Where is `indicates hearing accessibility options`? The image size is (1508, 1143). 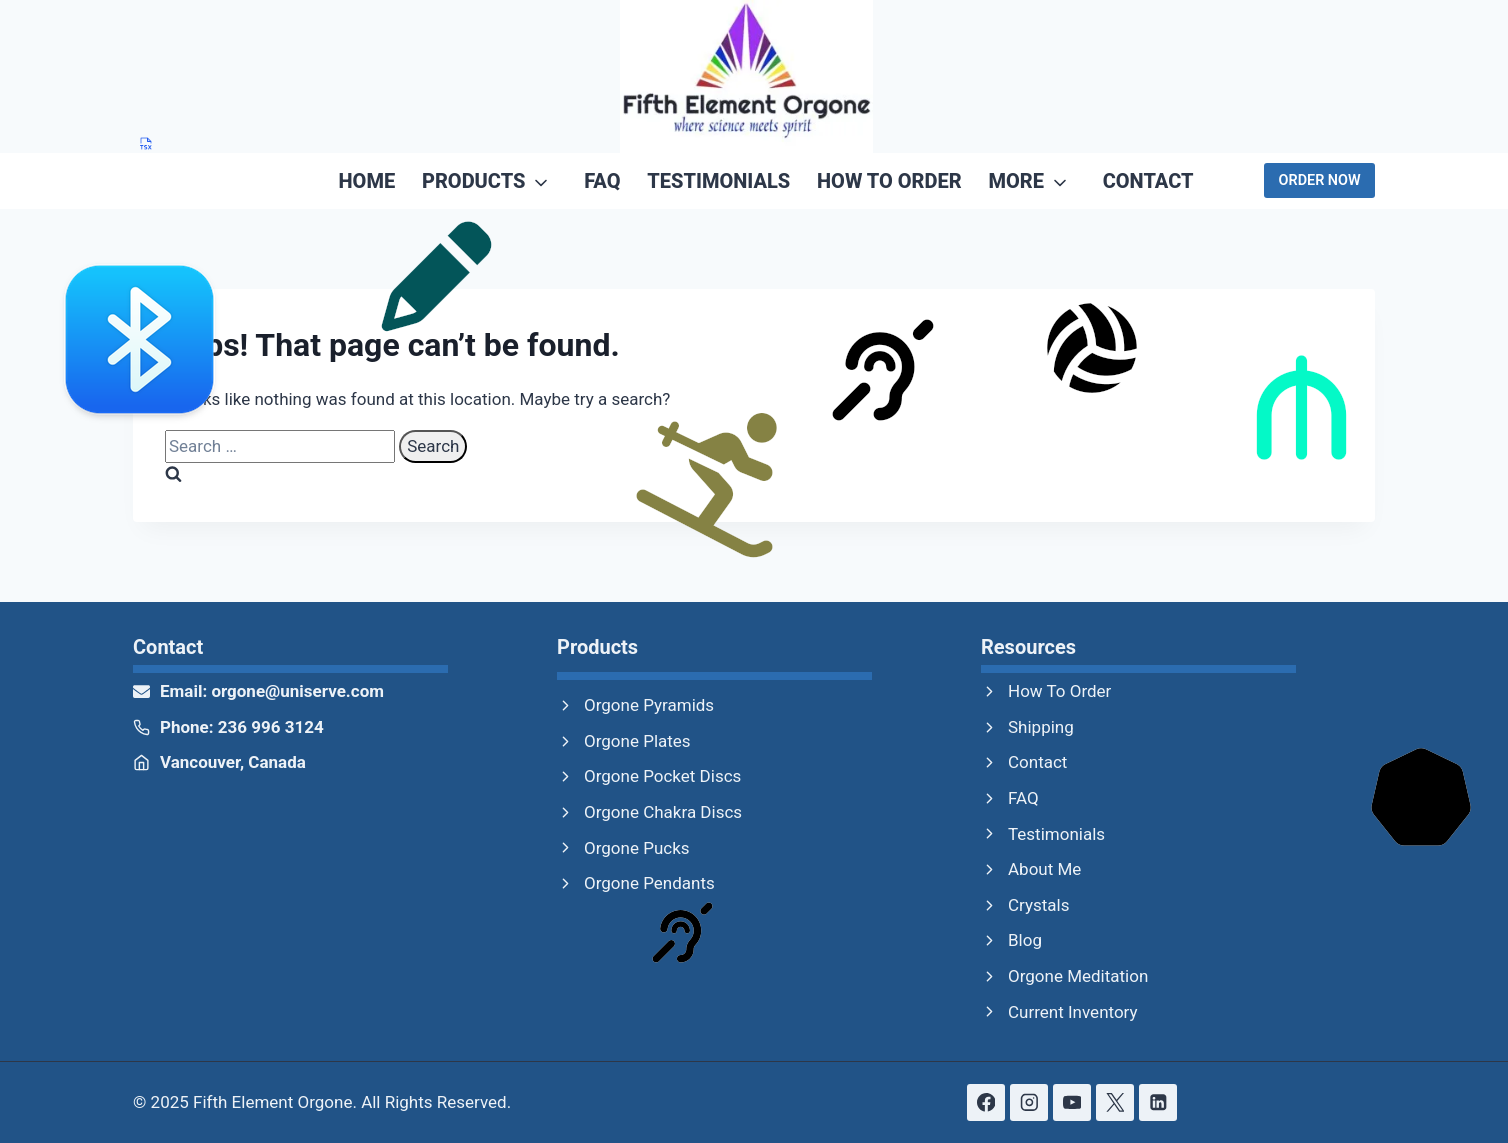
indicates hearing accessibility options is located at coordinates (883, 370).